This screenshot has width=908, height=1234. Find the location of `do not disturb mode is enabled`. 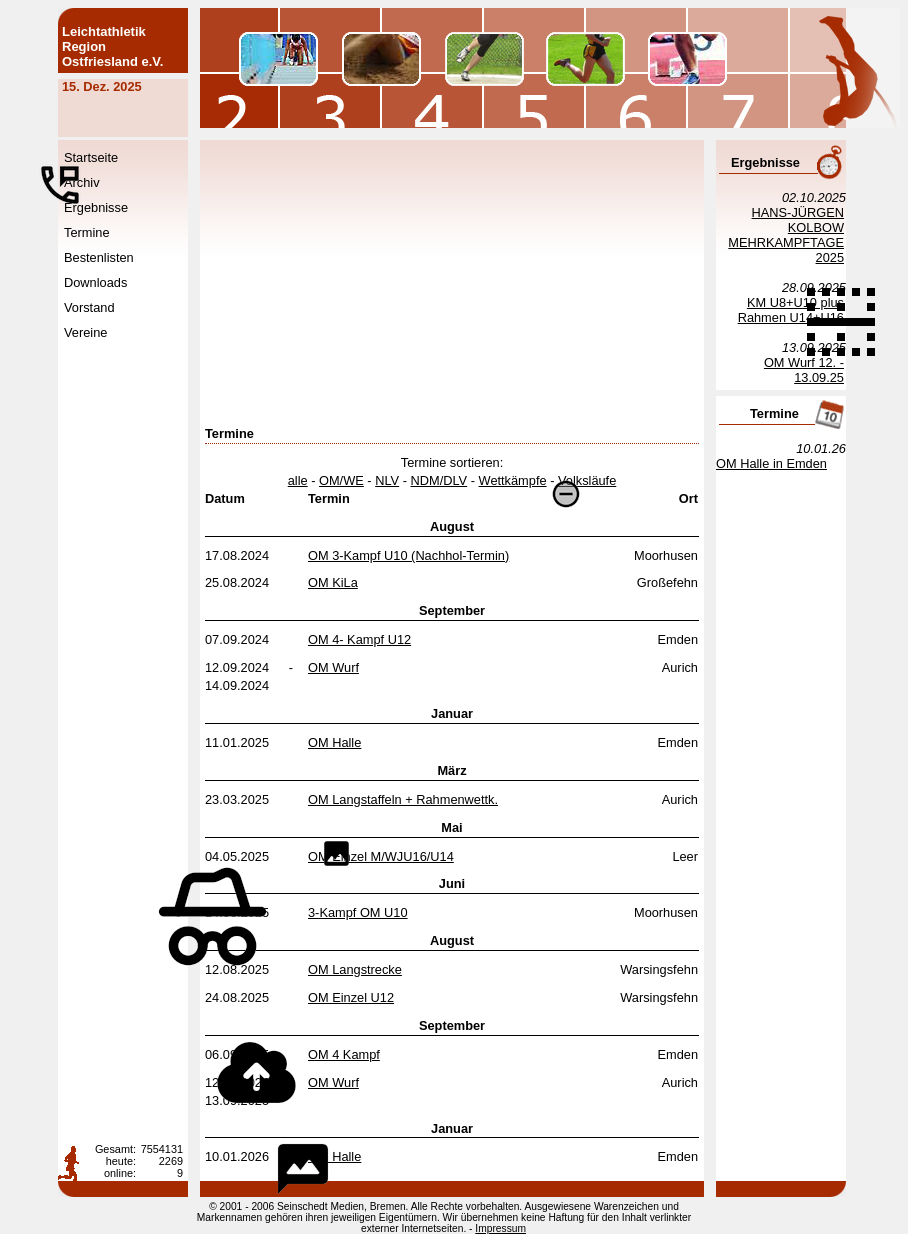

do not disturb mode is enabled is located at coordinates (566, 494).